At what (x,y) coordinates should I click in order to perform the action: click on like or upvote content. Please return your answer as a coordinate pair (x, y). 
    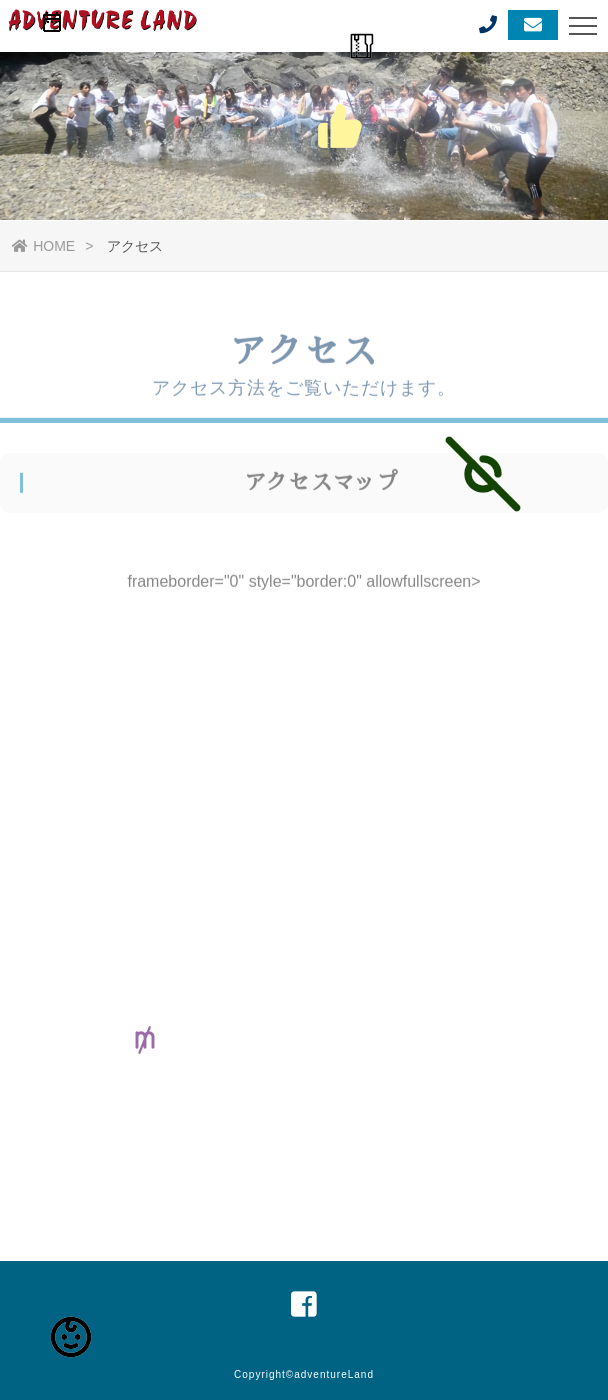
    Looking at the image, I should click on (340, 126).